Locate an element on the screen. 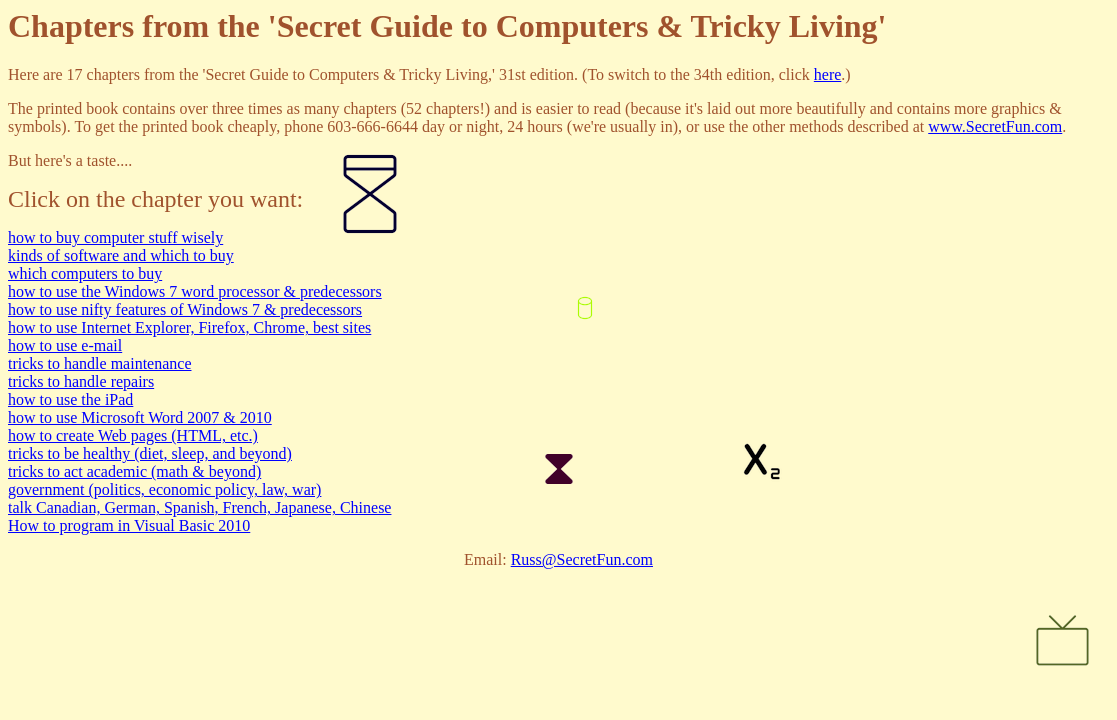 This screenshot has height=720, width=1117. apply subscript formatting to selected text is located at coordinates (755, 461).